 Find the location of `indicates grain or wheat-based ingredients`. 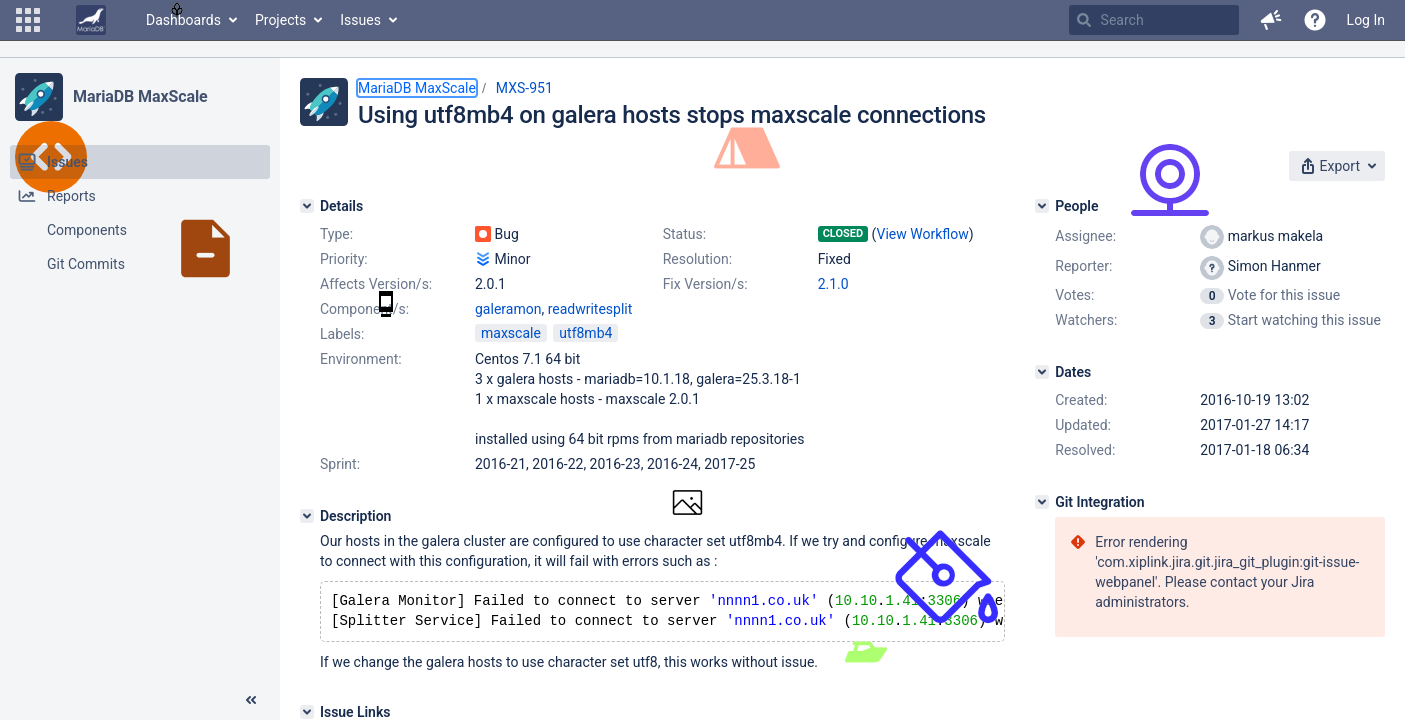

indicates grain or wheat-based ingredients is located at coordinates (177, 10).